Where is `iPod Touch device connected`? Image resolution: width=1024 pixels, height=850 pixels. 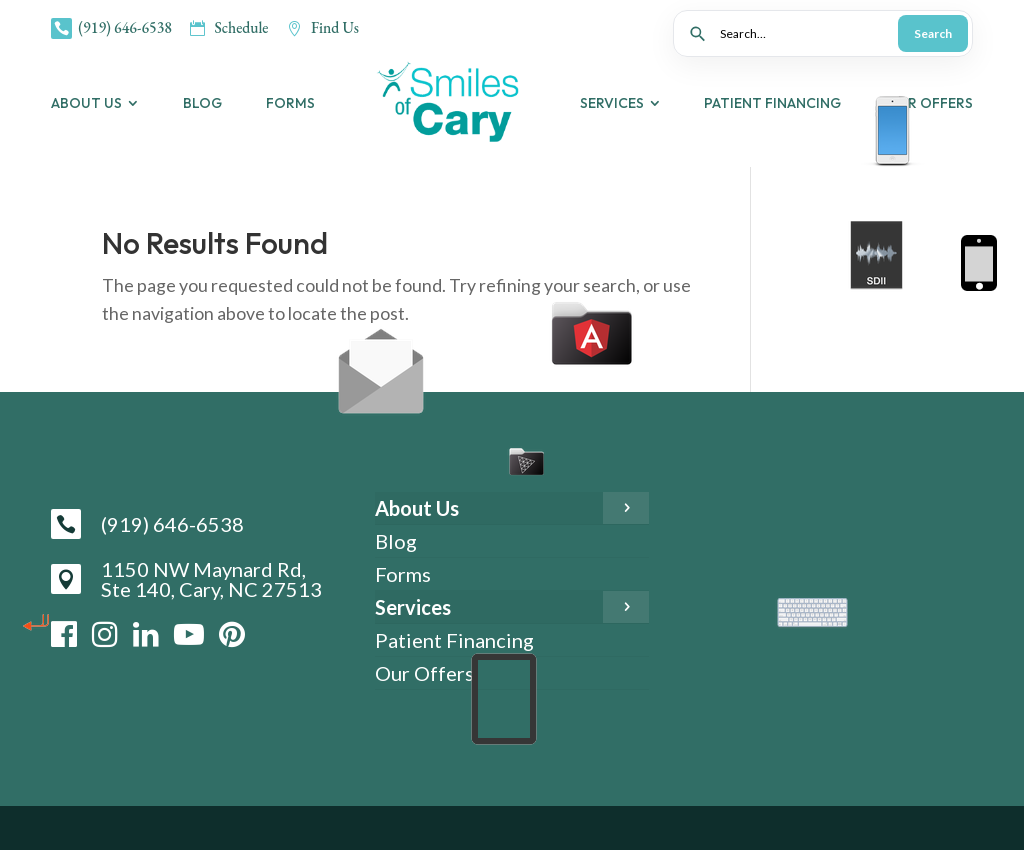
iPod Touch device connected is located at coordinates (892, 131).